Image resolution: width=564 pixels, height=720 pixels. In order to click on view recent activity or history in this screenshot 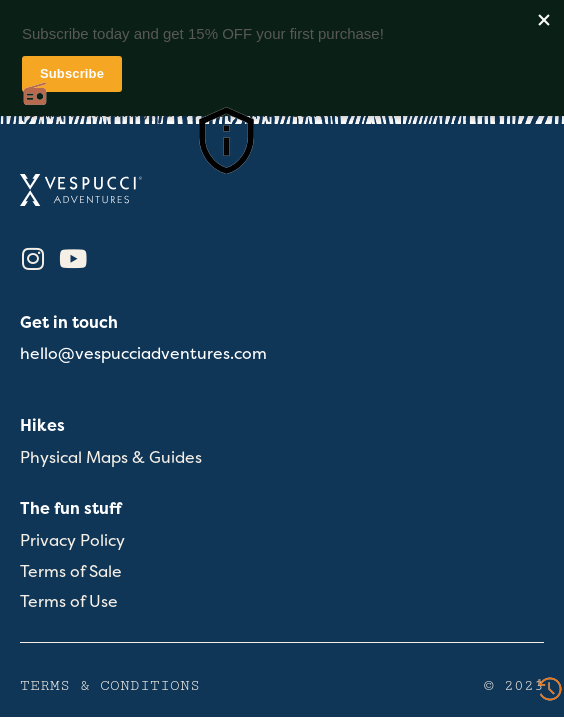, I will do `click(550, 689)`.